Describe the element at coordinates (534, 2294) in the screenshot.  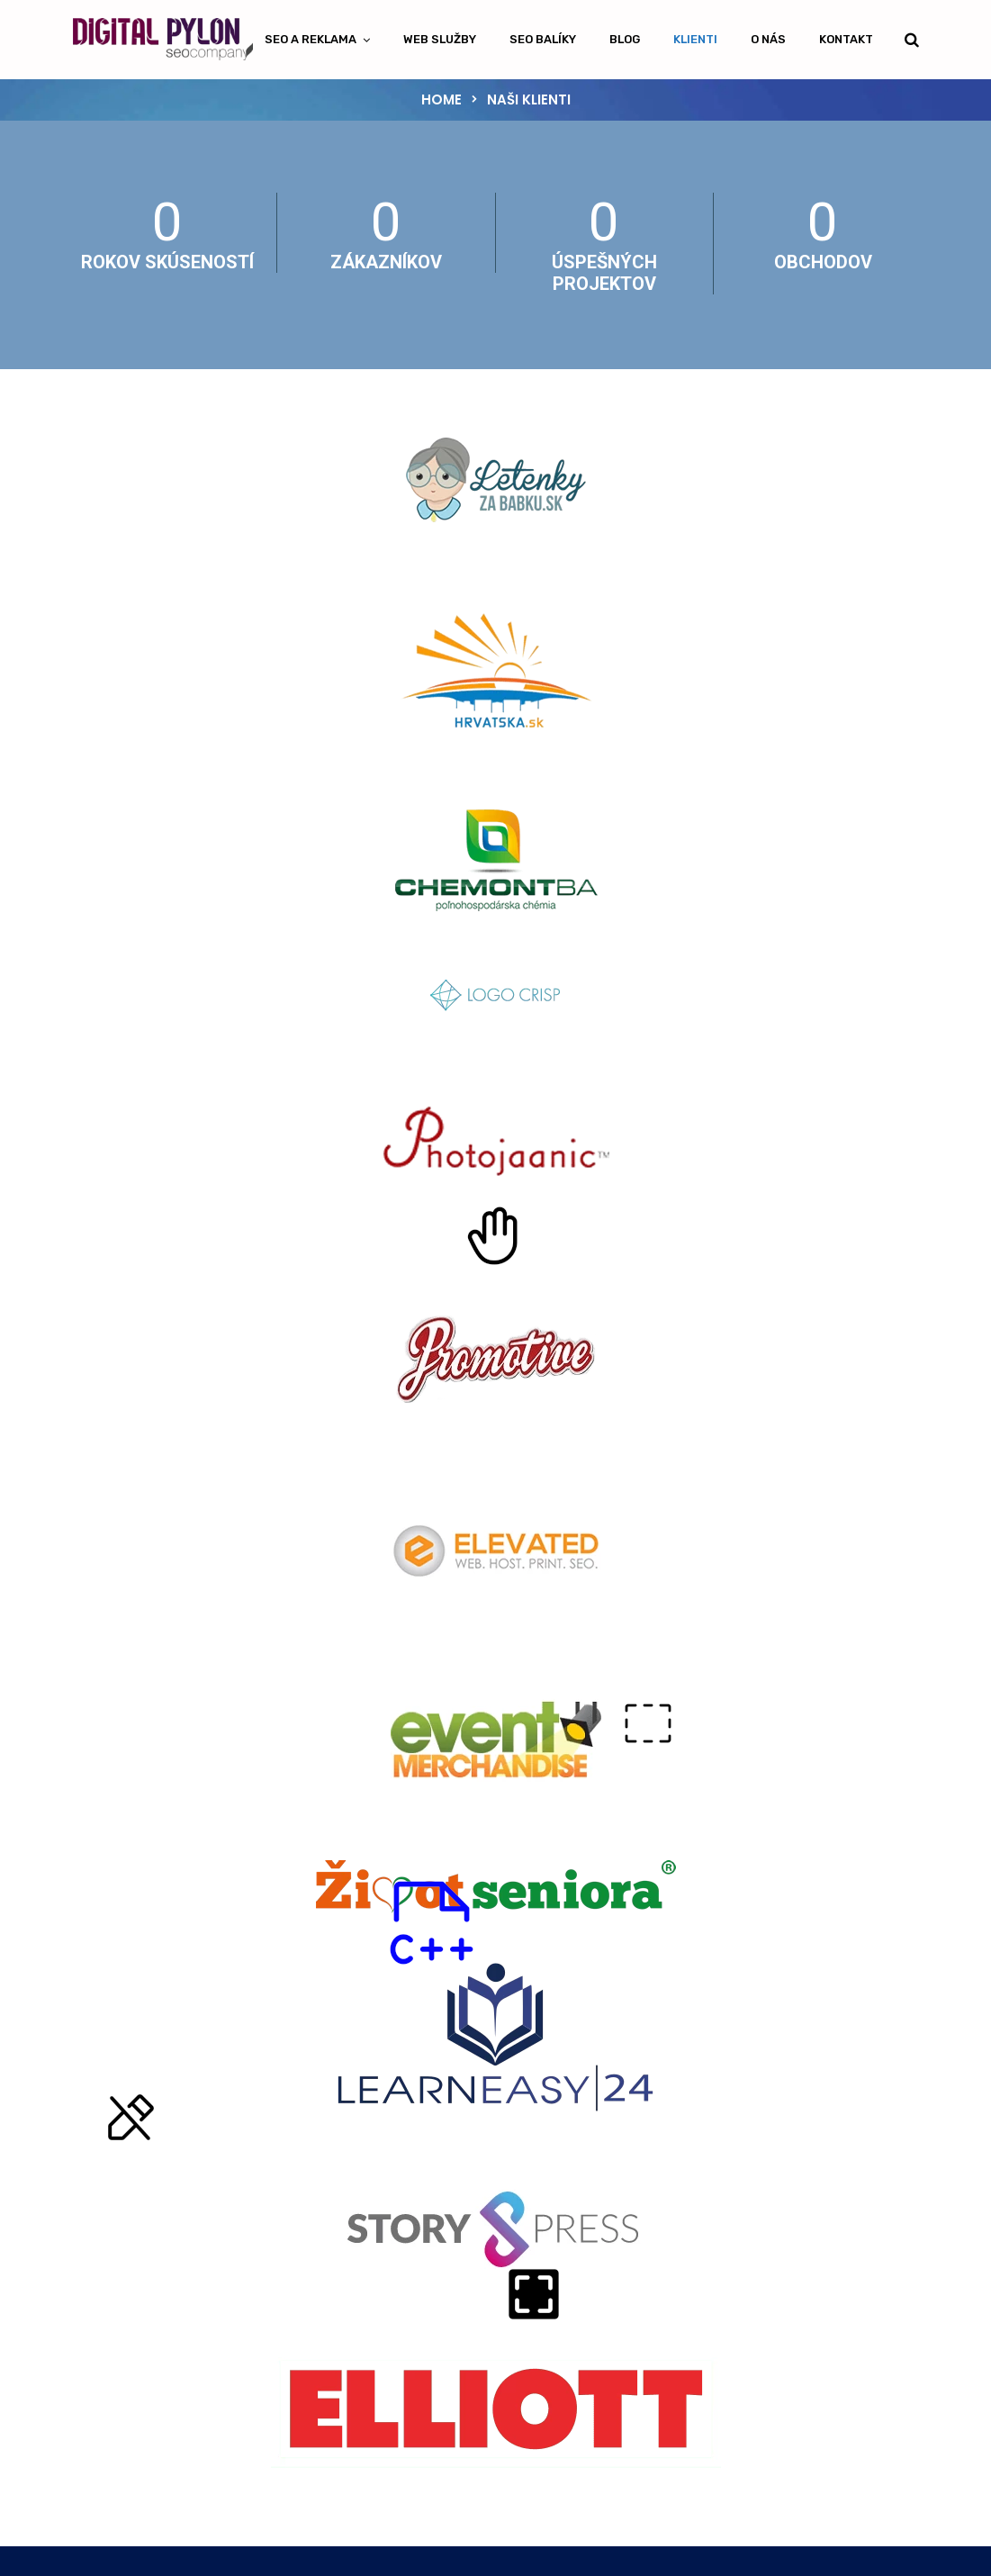
I see `select or crop an area` at that location.